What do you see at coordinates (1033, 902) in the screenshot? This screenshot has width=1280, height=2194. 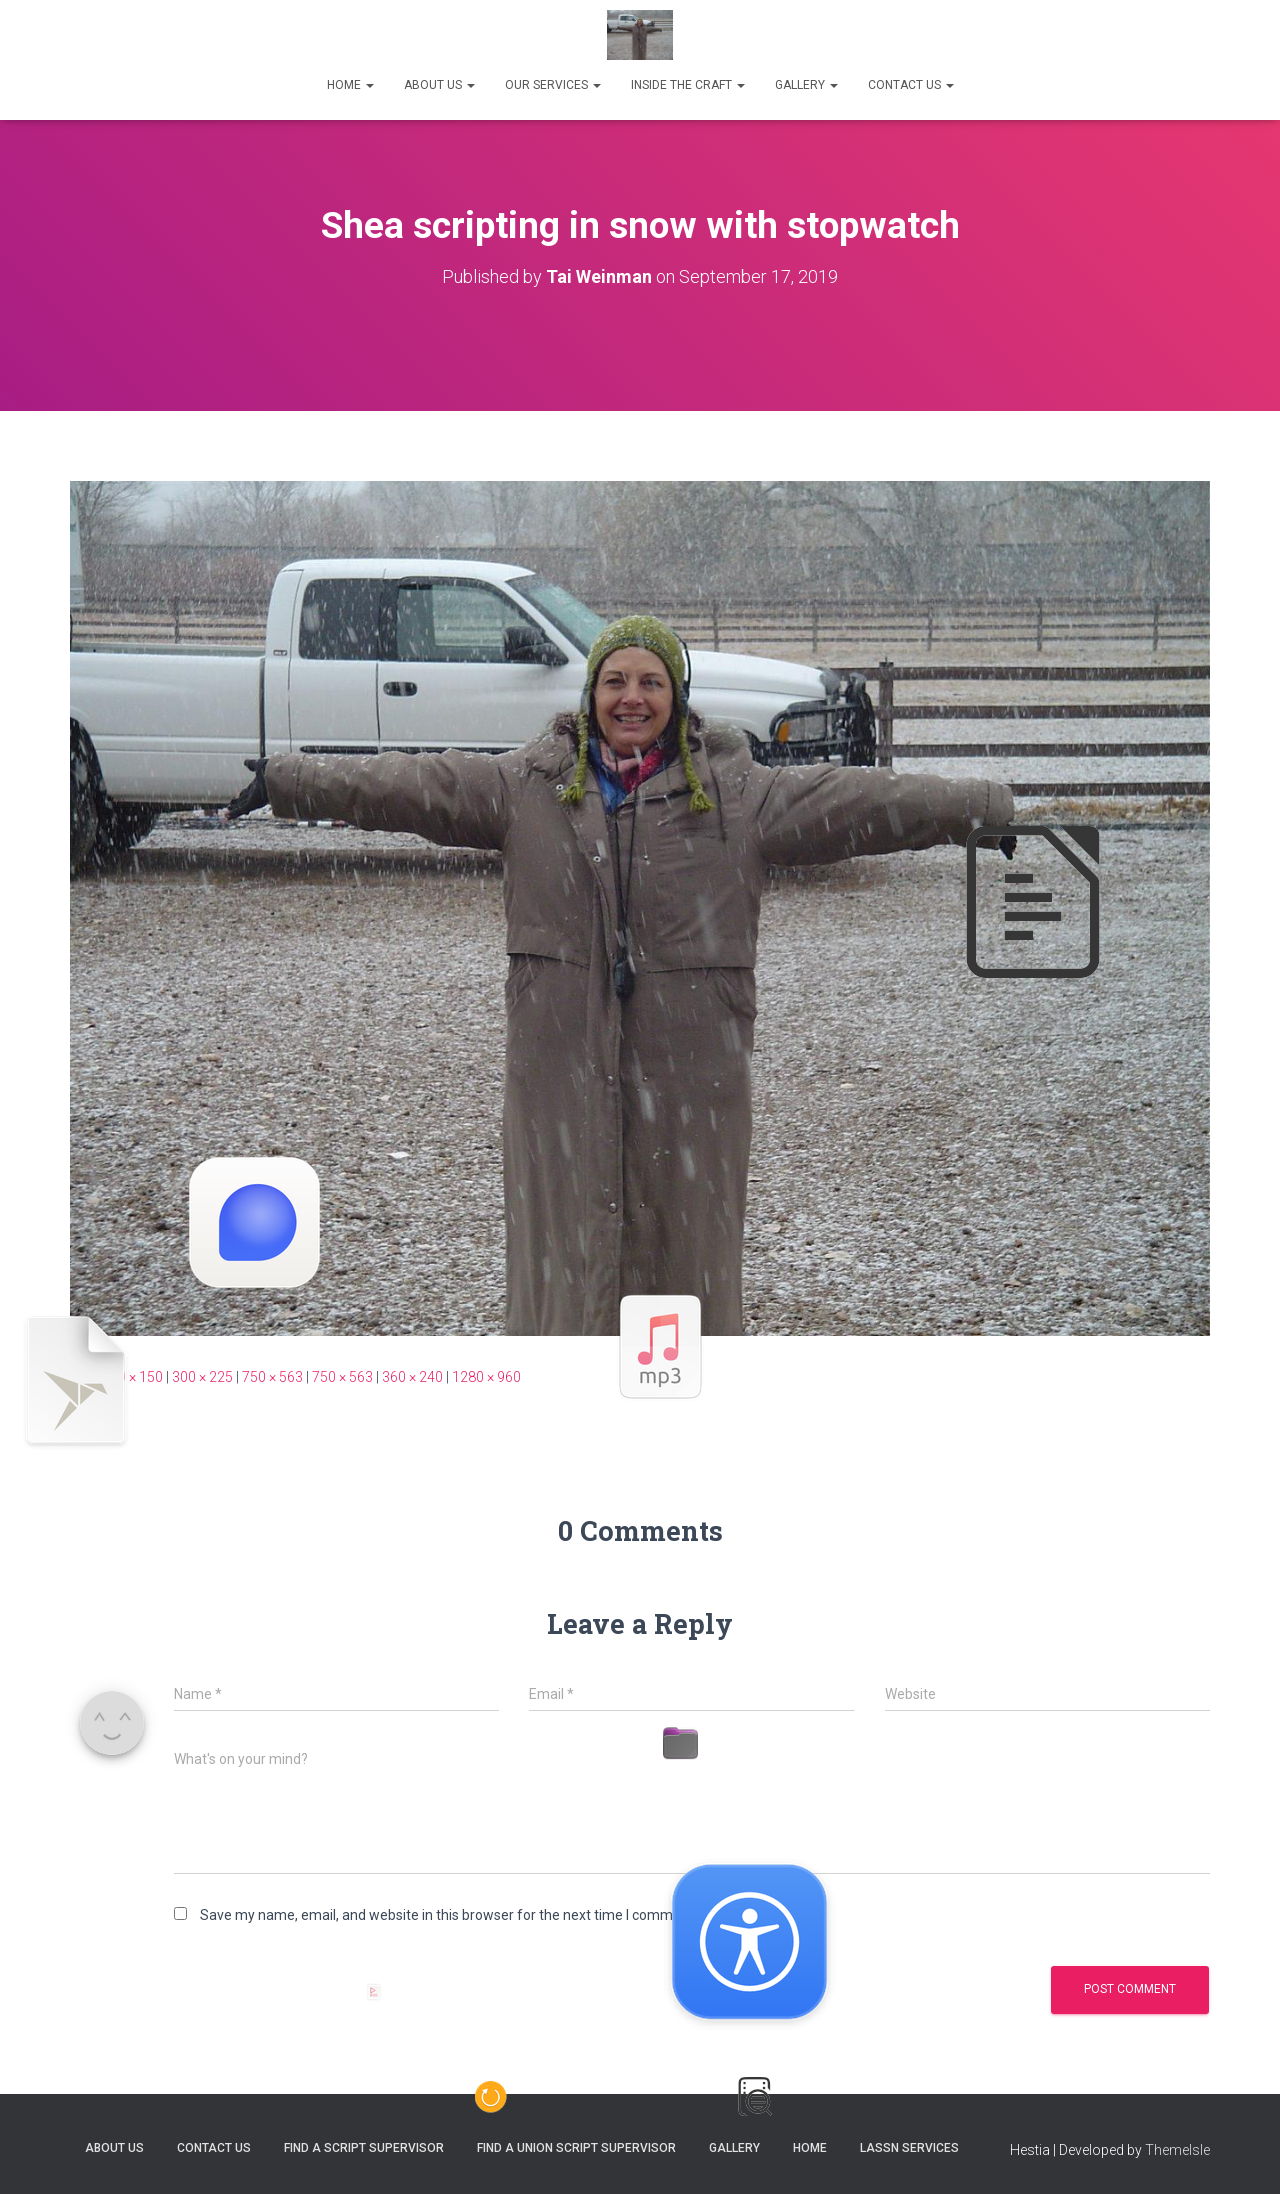 I see `open LibreOffice Writer document editor` at bounding box center [1033, 902].